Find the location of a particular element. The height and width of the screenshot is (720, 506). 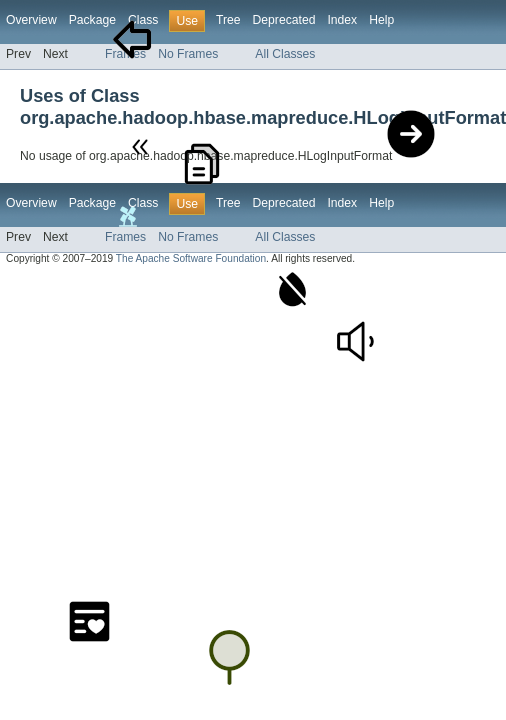

select neuter or non-binary gender option is located at coordinates (229, 656).